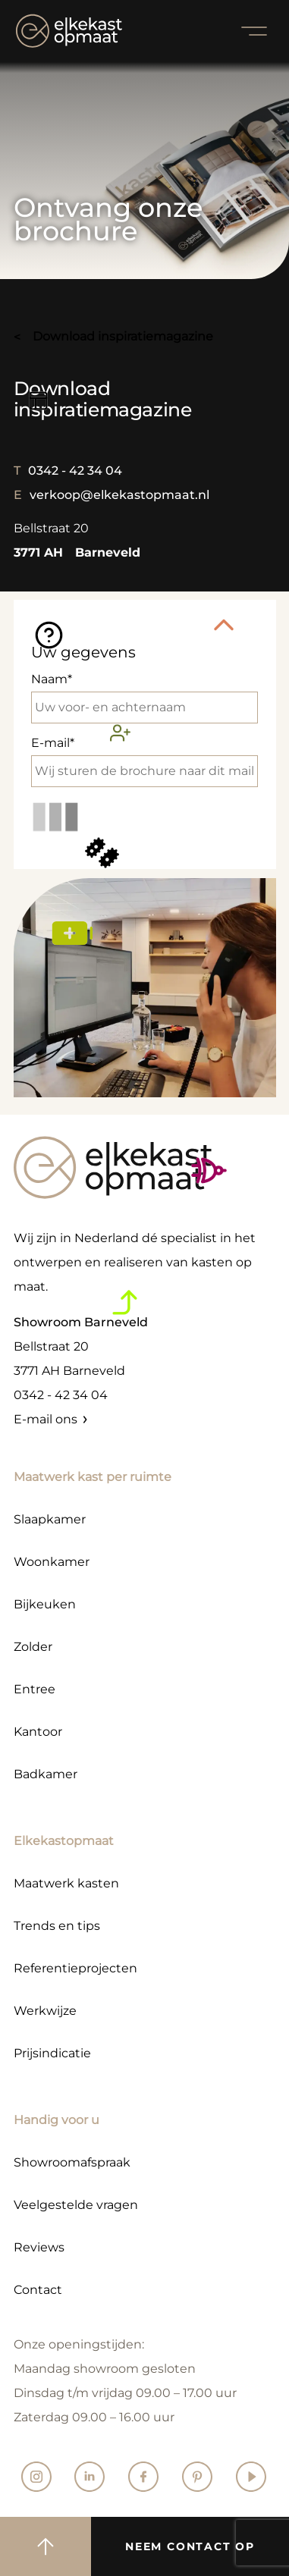 This screenshot has height=2576, width=289. Describe the element at coordinates (102, 852) in the screenshot. I see `view microbiology or bacteria-related content` at that location.